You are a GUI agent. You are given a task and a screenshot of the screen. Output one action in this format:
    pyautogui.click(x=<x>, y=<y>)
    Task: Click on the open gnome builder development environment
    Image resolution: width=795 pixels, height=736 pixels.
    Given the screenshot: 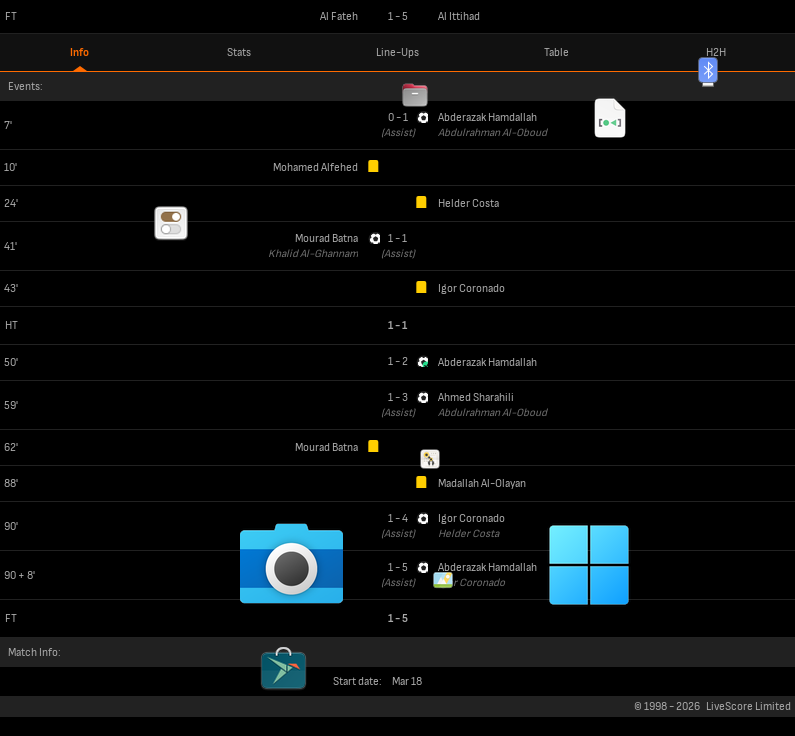 What is the action you would take?
    pyautogui.click(x=430, y=459)
    